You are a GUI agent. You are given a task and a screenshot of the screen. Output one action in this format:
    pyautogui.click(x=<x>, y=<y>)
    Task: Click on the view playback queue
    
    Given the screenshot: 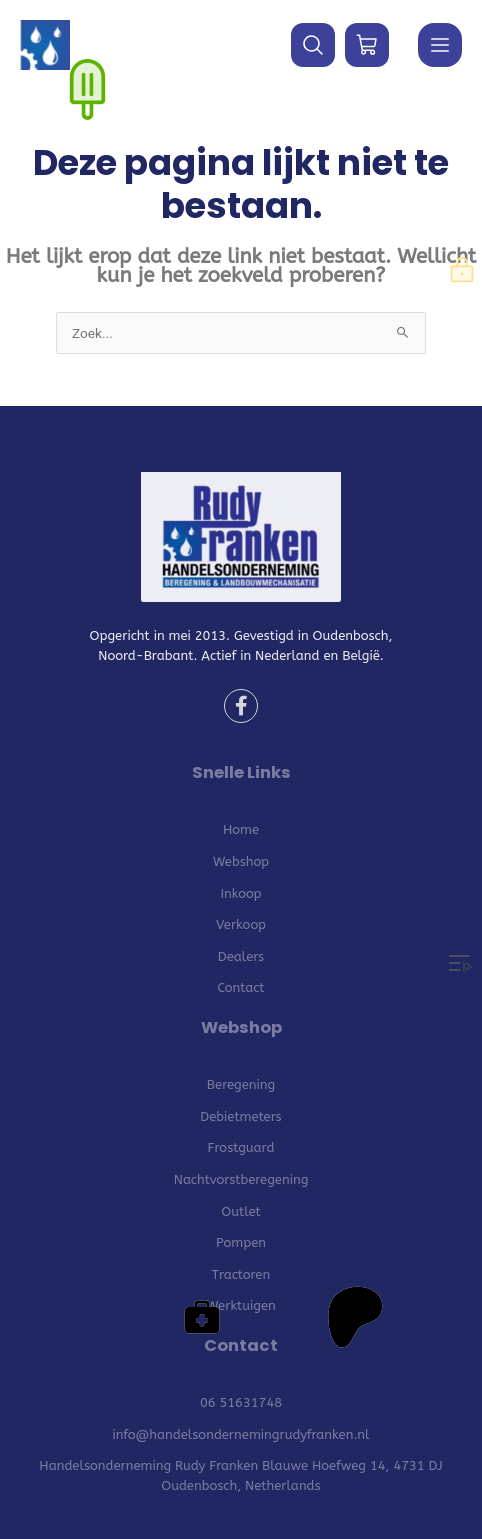 What is the action you would take?
    pyautogui.click(x=459, y=963)
    